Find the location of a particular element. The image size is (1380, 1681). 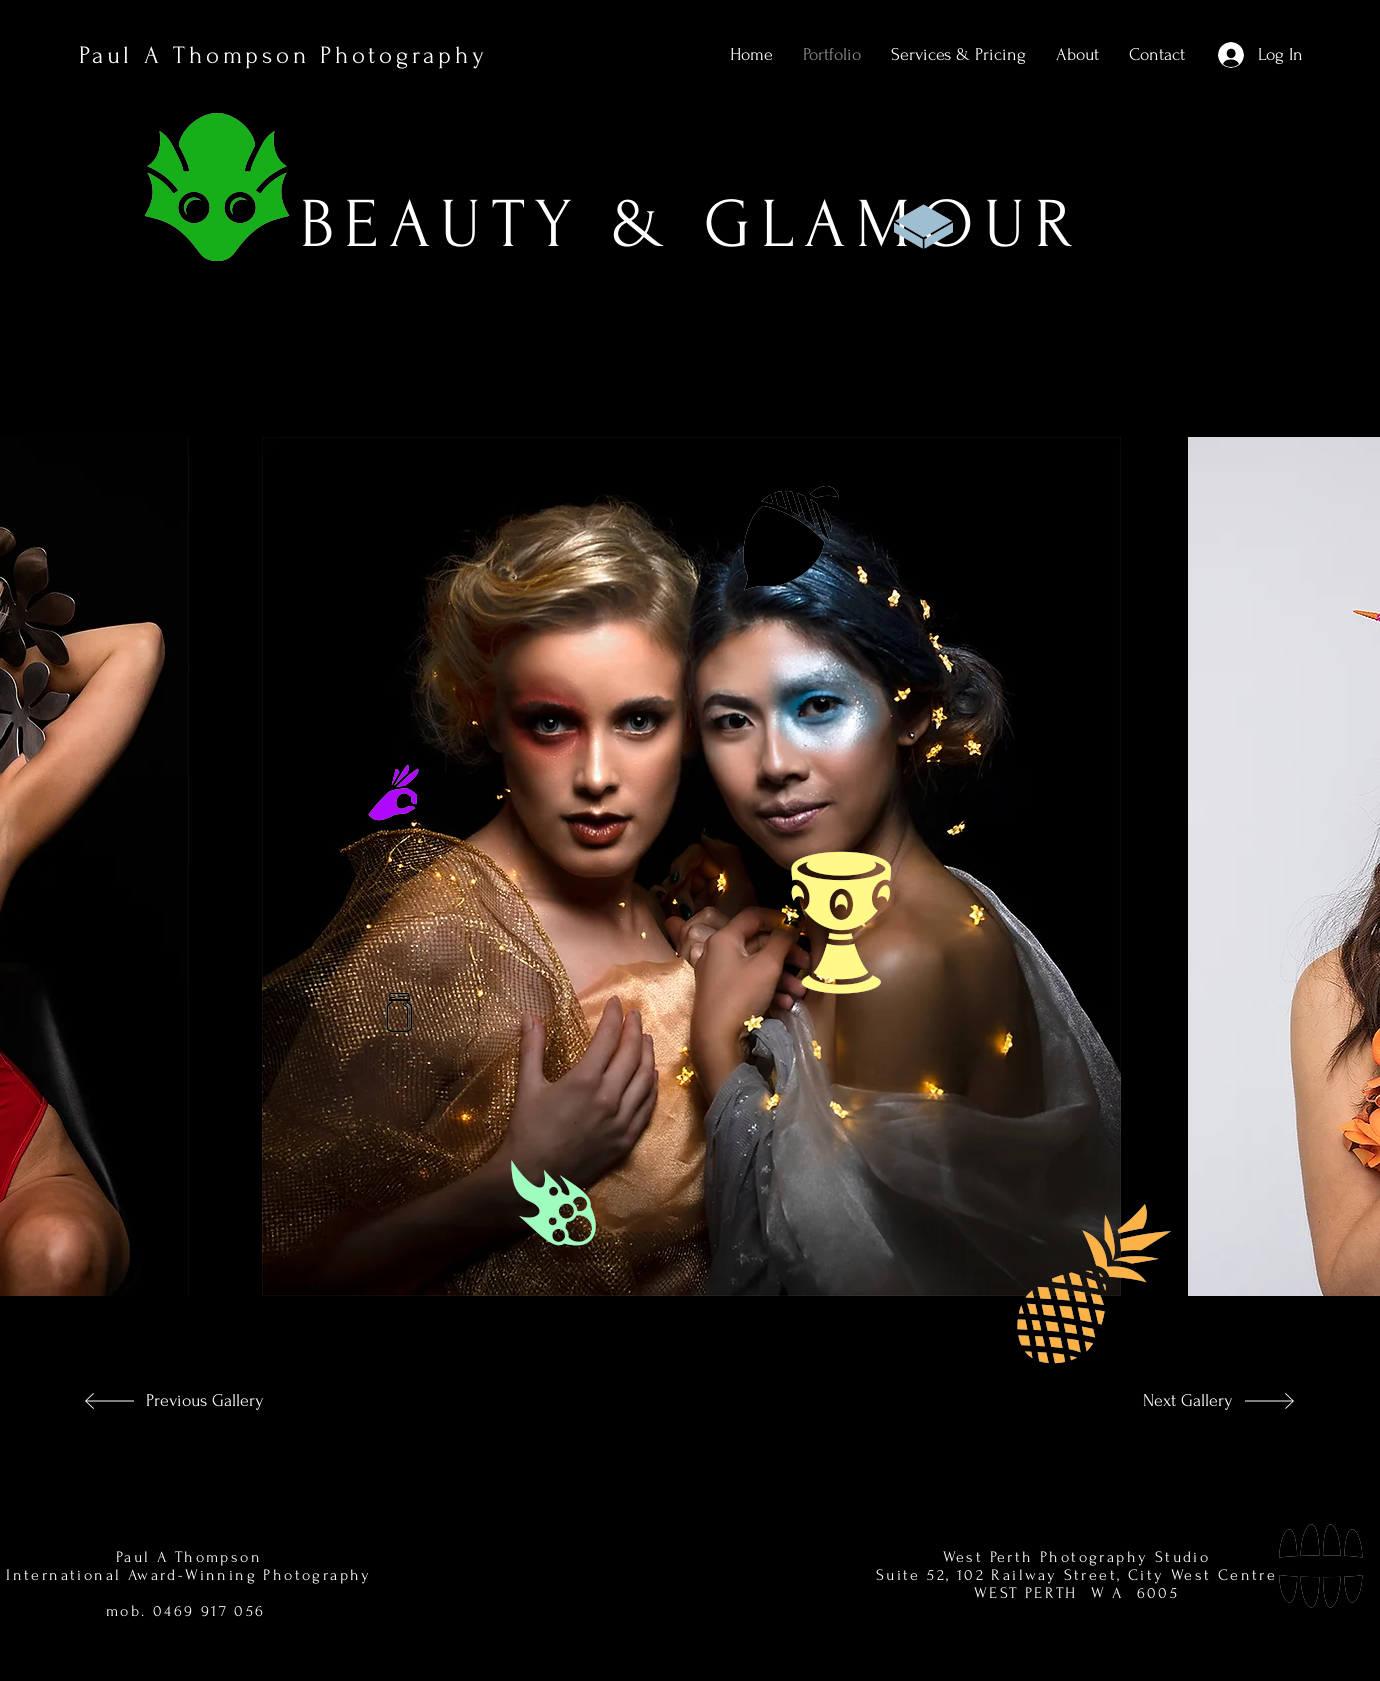

place a flat platform in the level editor is located at coordinates (923, 226).